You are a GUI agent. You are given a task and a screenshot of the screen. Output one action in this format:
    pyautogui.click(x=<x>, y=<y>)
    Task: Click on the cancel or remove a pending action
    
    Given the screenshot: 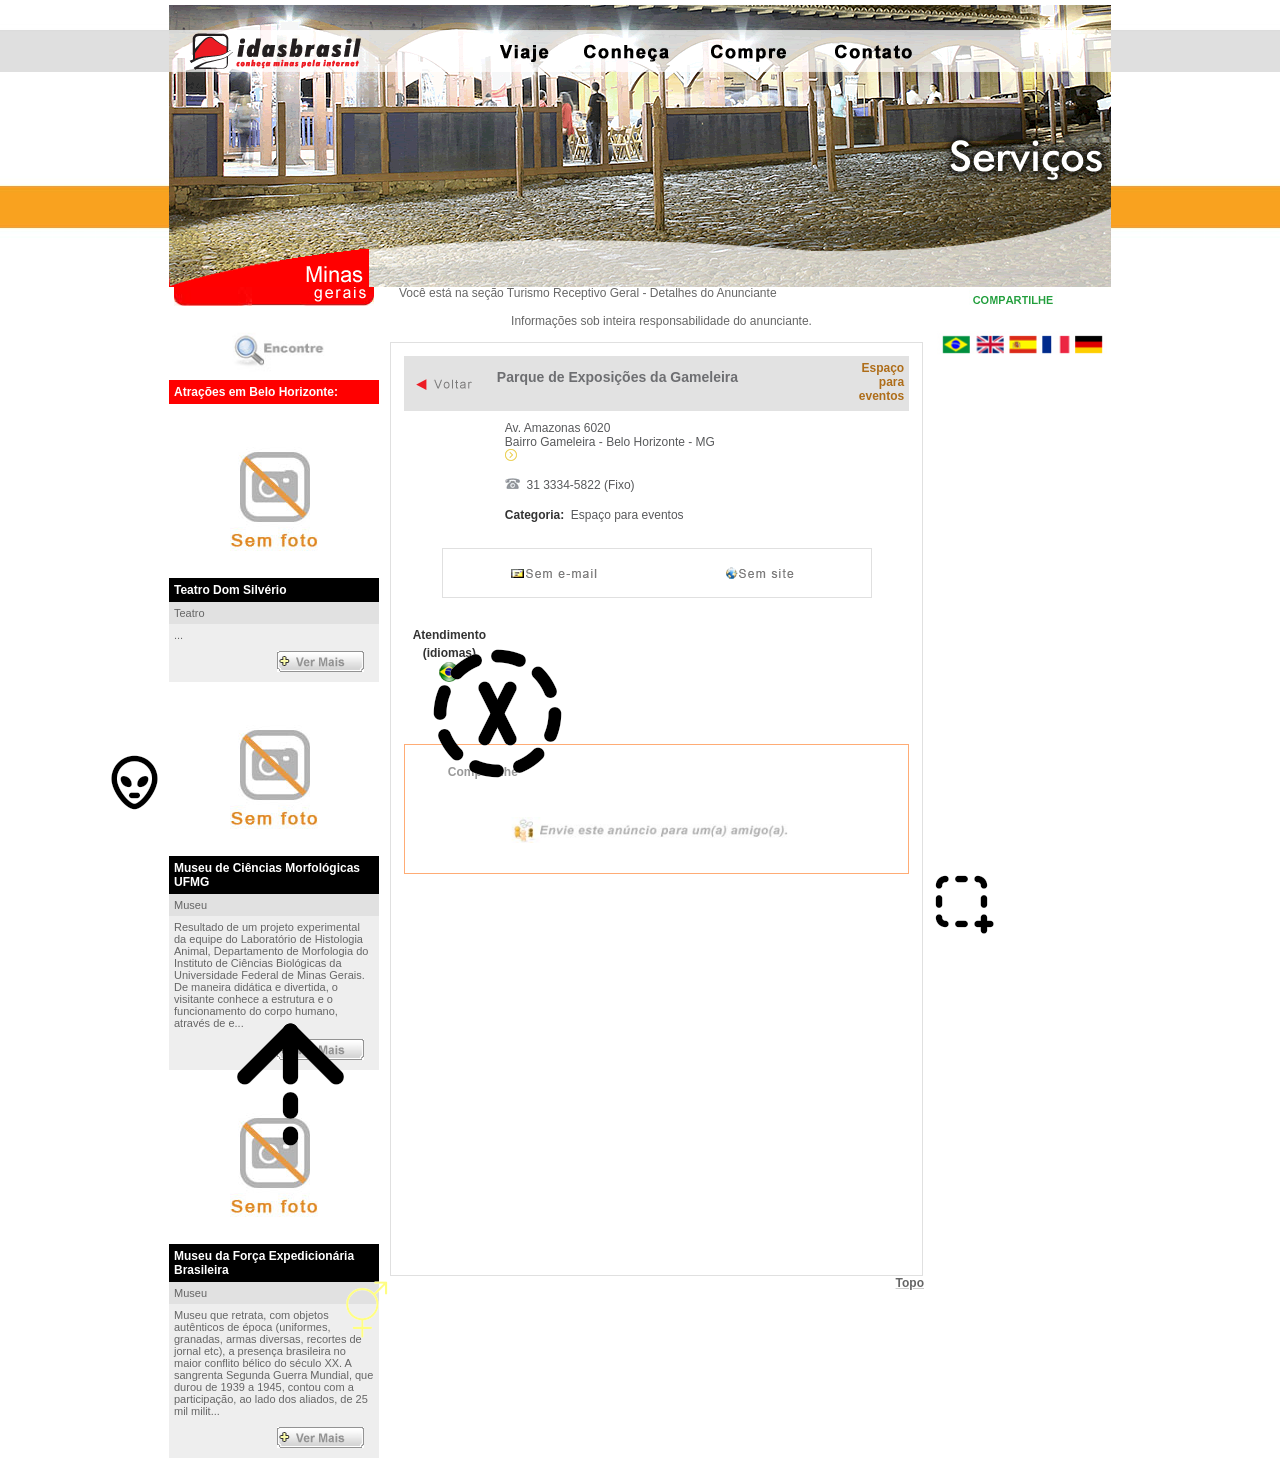 What is the action you would take?
    pyautogui.click(x=497, y=713)
    